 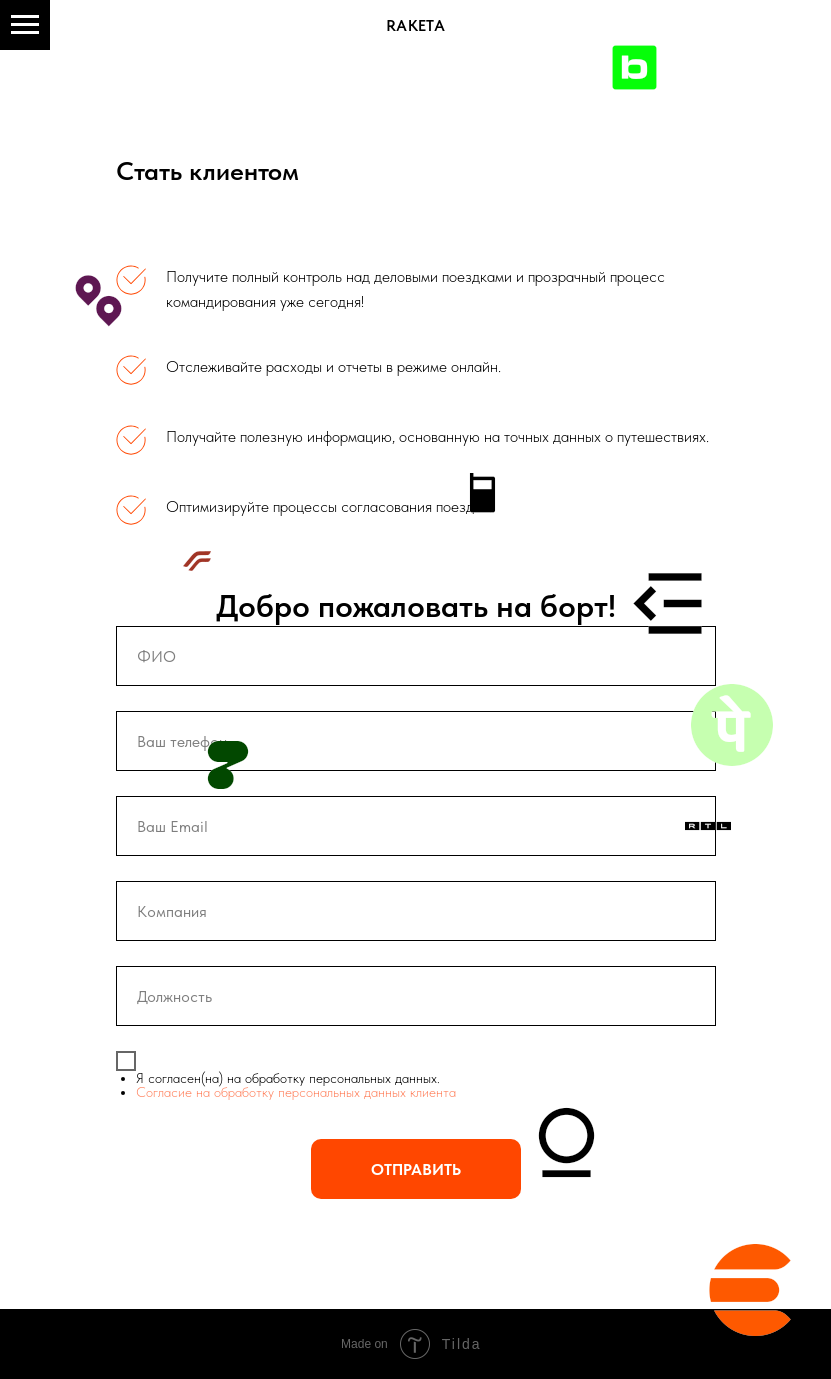 What do you see at coordinates (708, 826) in the screenshot?
I see `RTL media company logo` at bounding box center [708, 826].